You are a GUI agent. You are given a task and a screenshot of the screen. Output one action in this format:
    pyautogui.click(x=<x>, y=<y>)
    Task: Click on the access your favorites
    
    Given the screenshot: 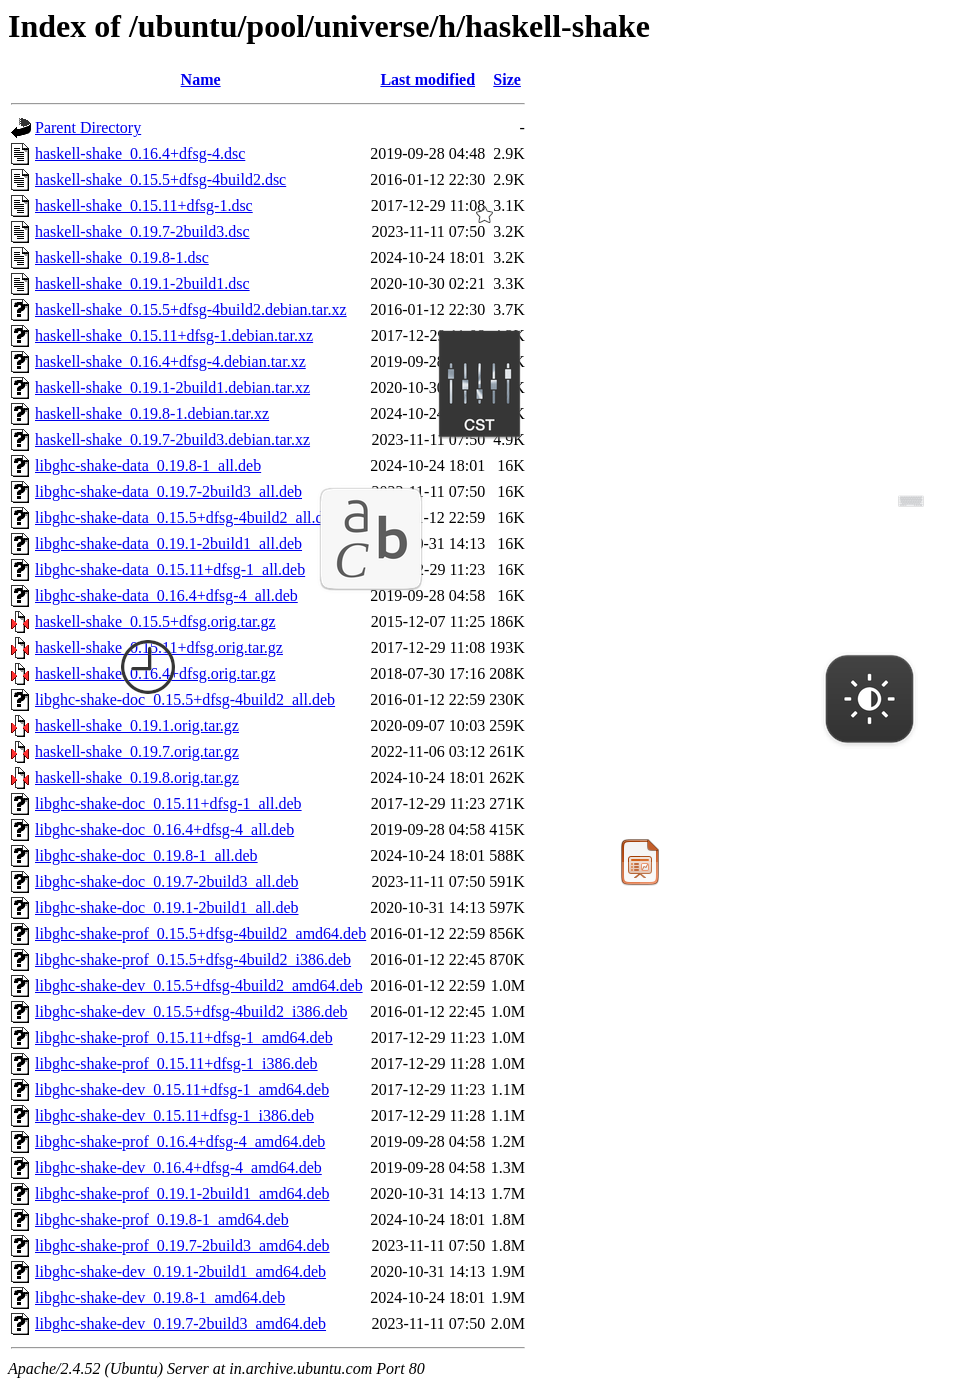 What is the action you would take?
    pyautogui.click(x=484, y=214)
    